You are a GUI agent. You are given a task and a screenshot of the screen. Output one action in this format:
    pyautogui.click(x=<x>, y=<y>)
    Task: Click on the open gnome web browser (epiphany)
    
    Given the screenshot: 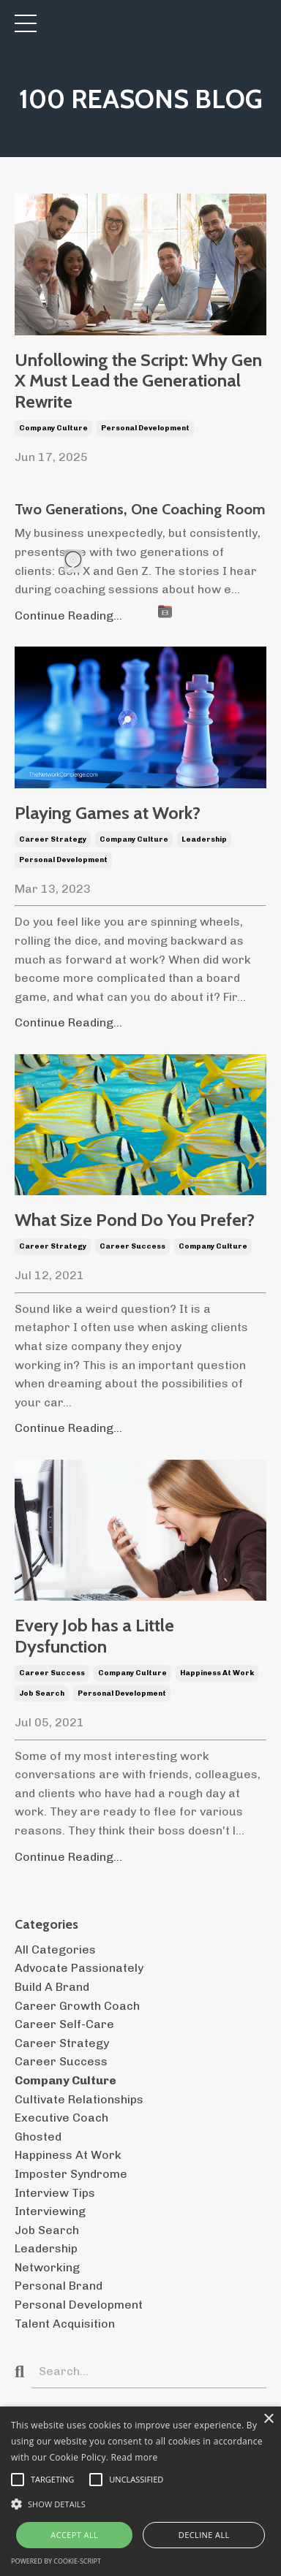 What is the action you would take?
    pyautogui.click(x=127, y=719)
    